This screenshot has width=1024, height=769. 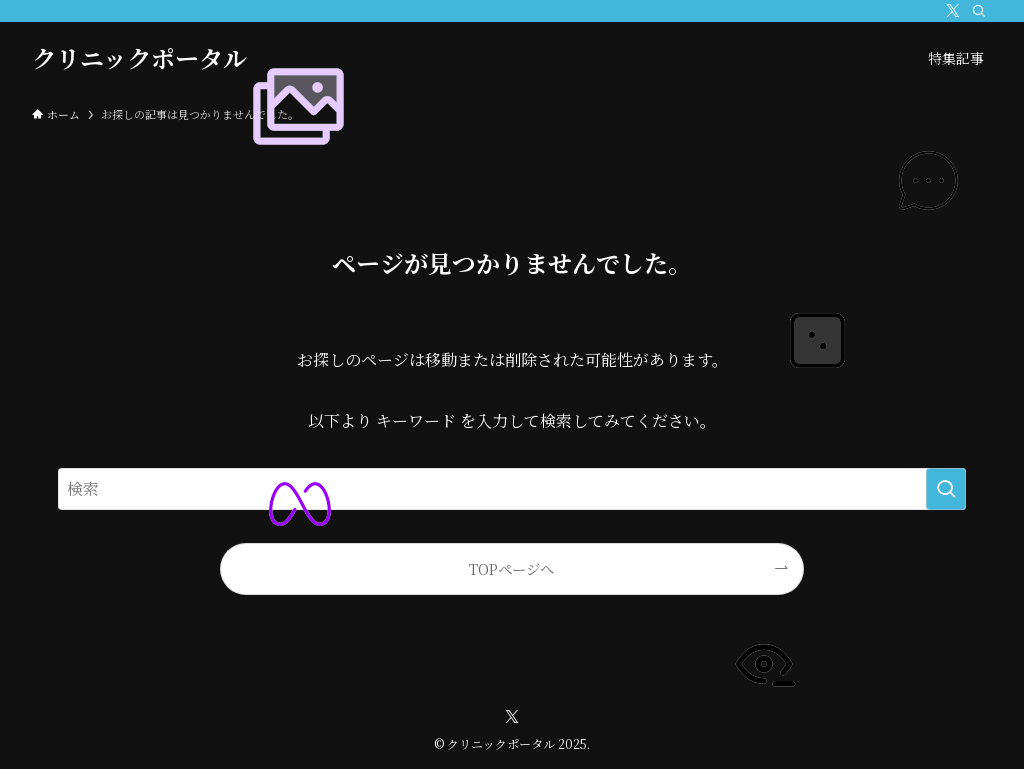 I want to click on reduce visibility or hide content, so click(x=764, y=664).